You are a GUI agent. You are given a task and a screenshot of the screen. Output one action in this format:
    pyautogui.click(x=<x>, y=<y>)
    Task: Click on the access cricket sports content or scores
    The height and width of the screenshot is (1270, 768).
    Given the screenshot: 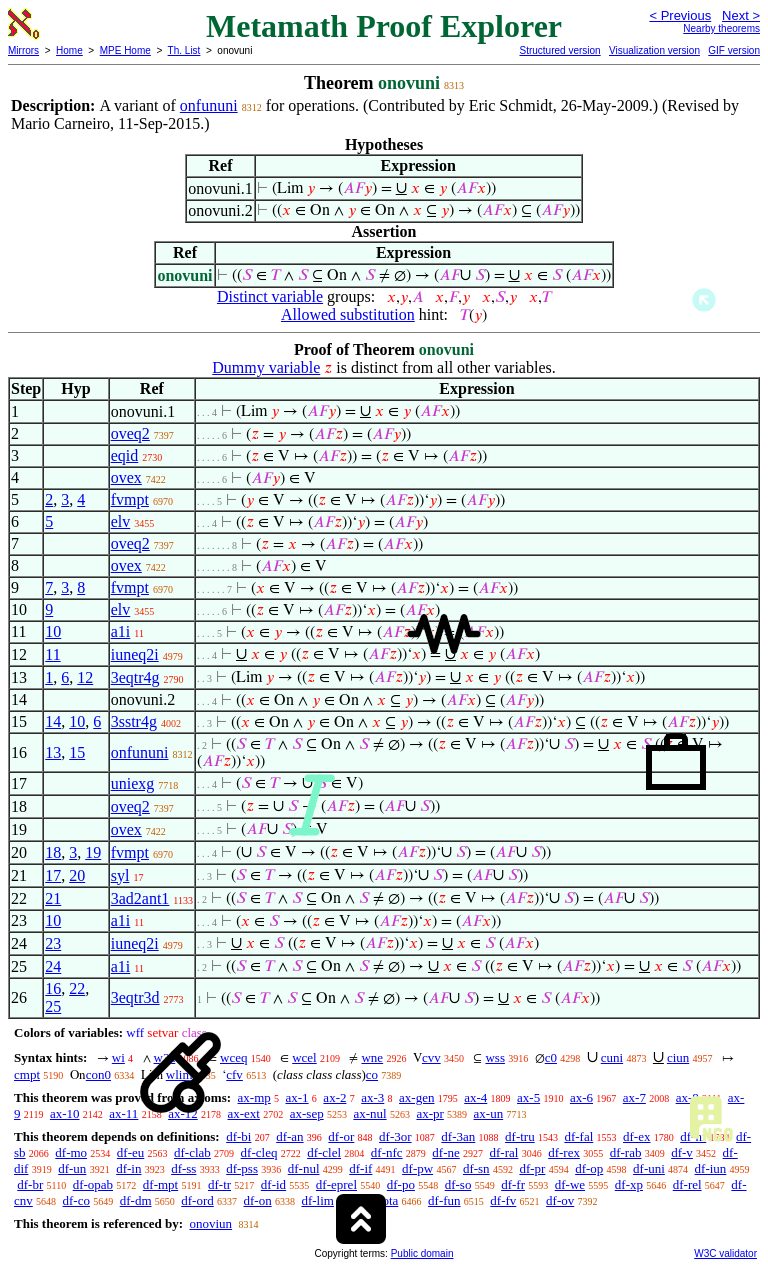 What is the action you would take?
    pyautogui.click(x=180, y=1072)
    